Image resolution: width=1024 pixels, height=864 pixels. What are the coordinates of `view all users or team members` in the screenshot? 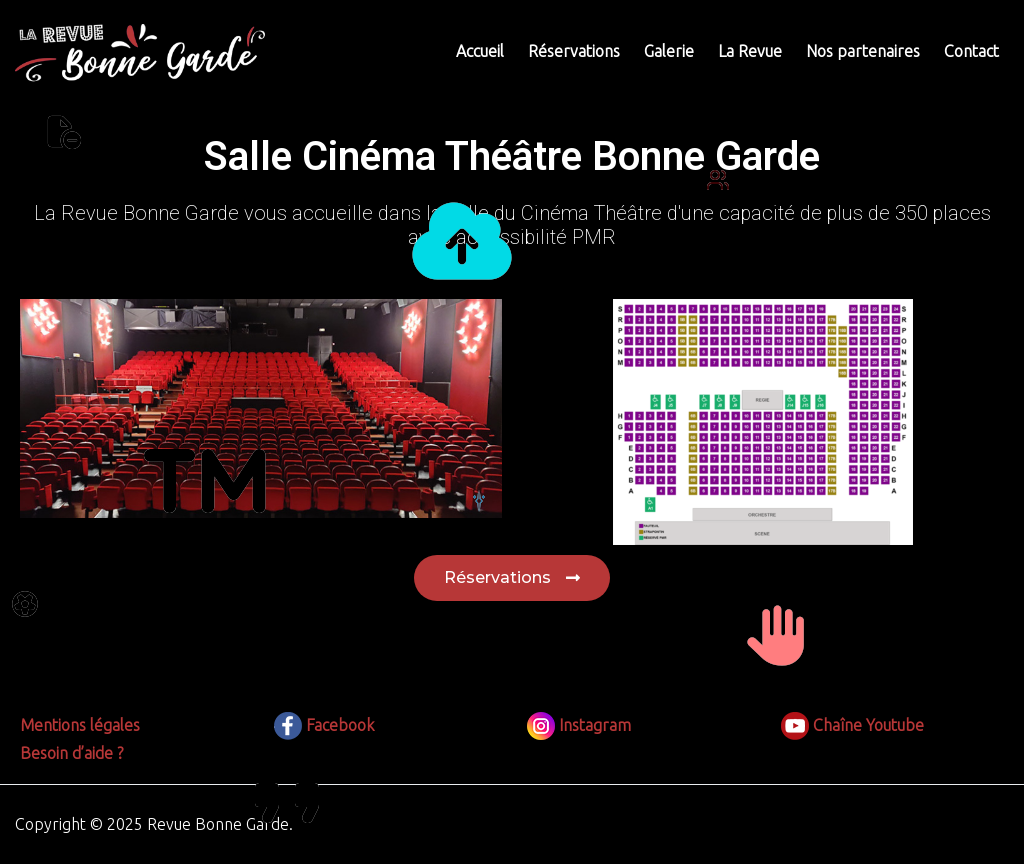 It's located at (718, 180).